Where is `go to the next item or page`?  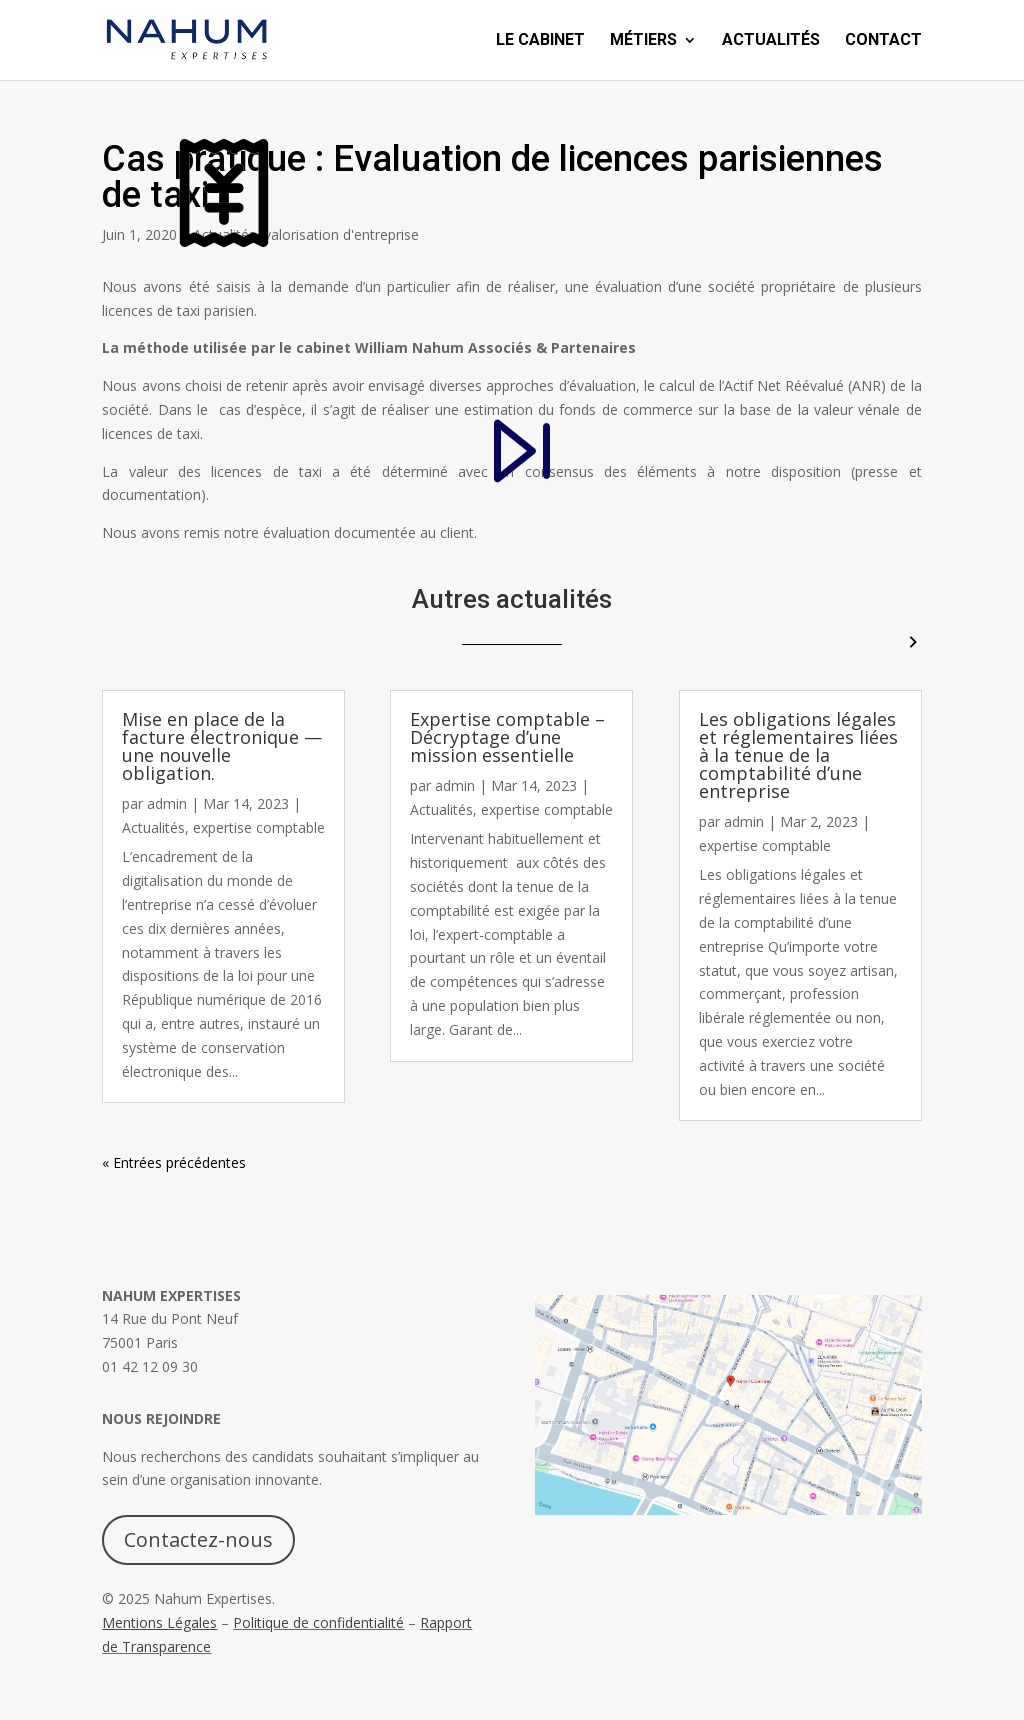
go to the next item or page is located at coordinates (913, 642).